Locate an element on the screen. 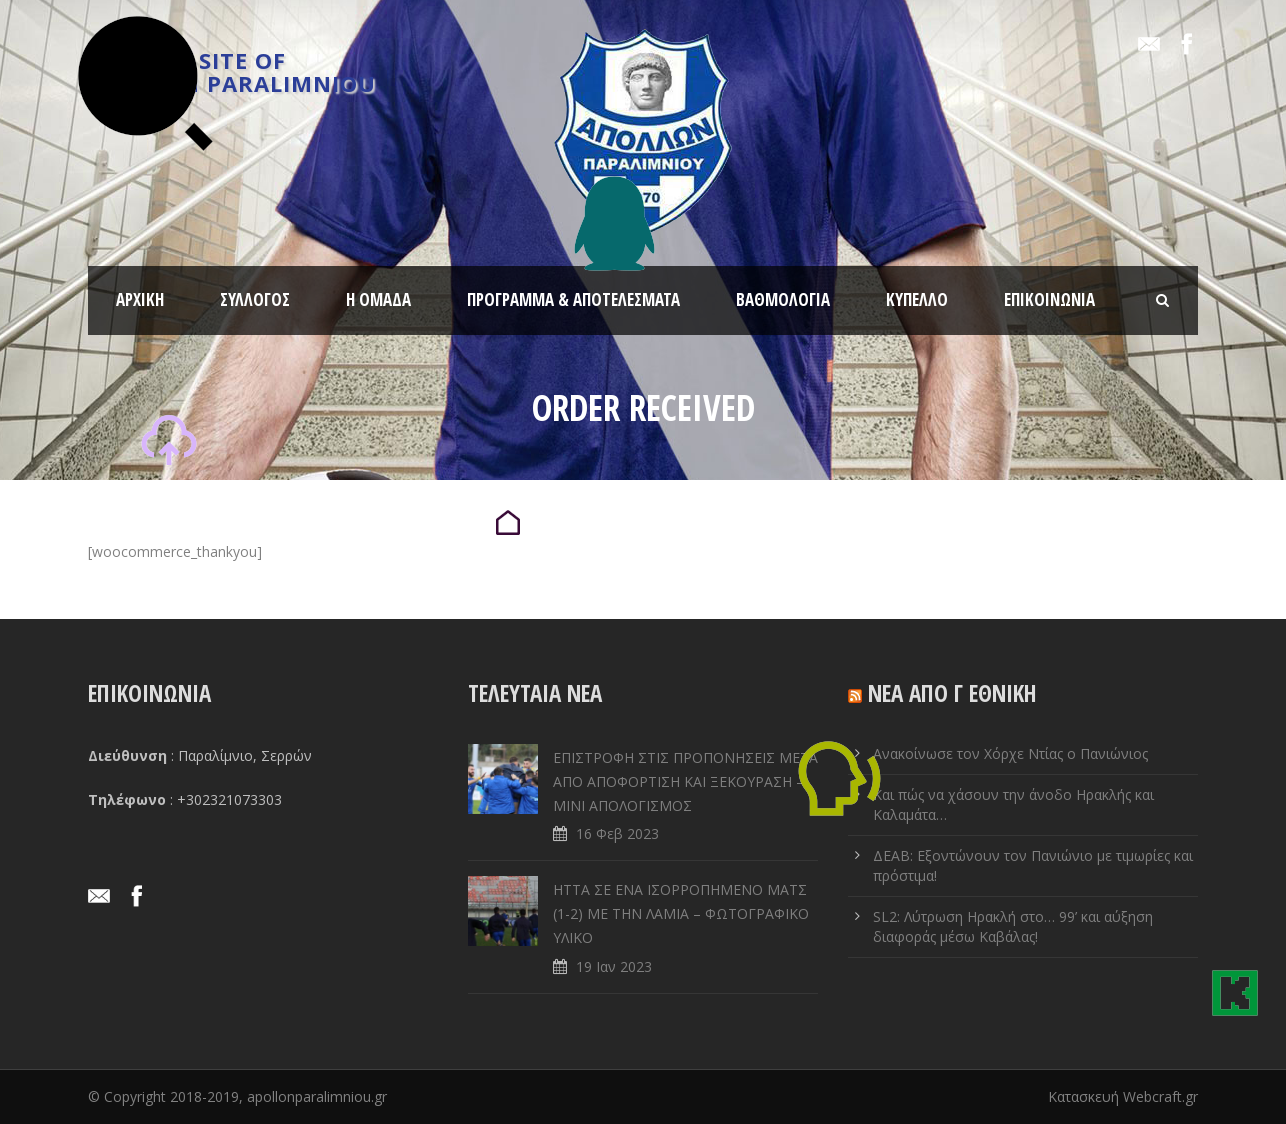  upload file to cloud storage is located at coordinates (169, 440).